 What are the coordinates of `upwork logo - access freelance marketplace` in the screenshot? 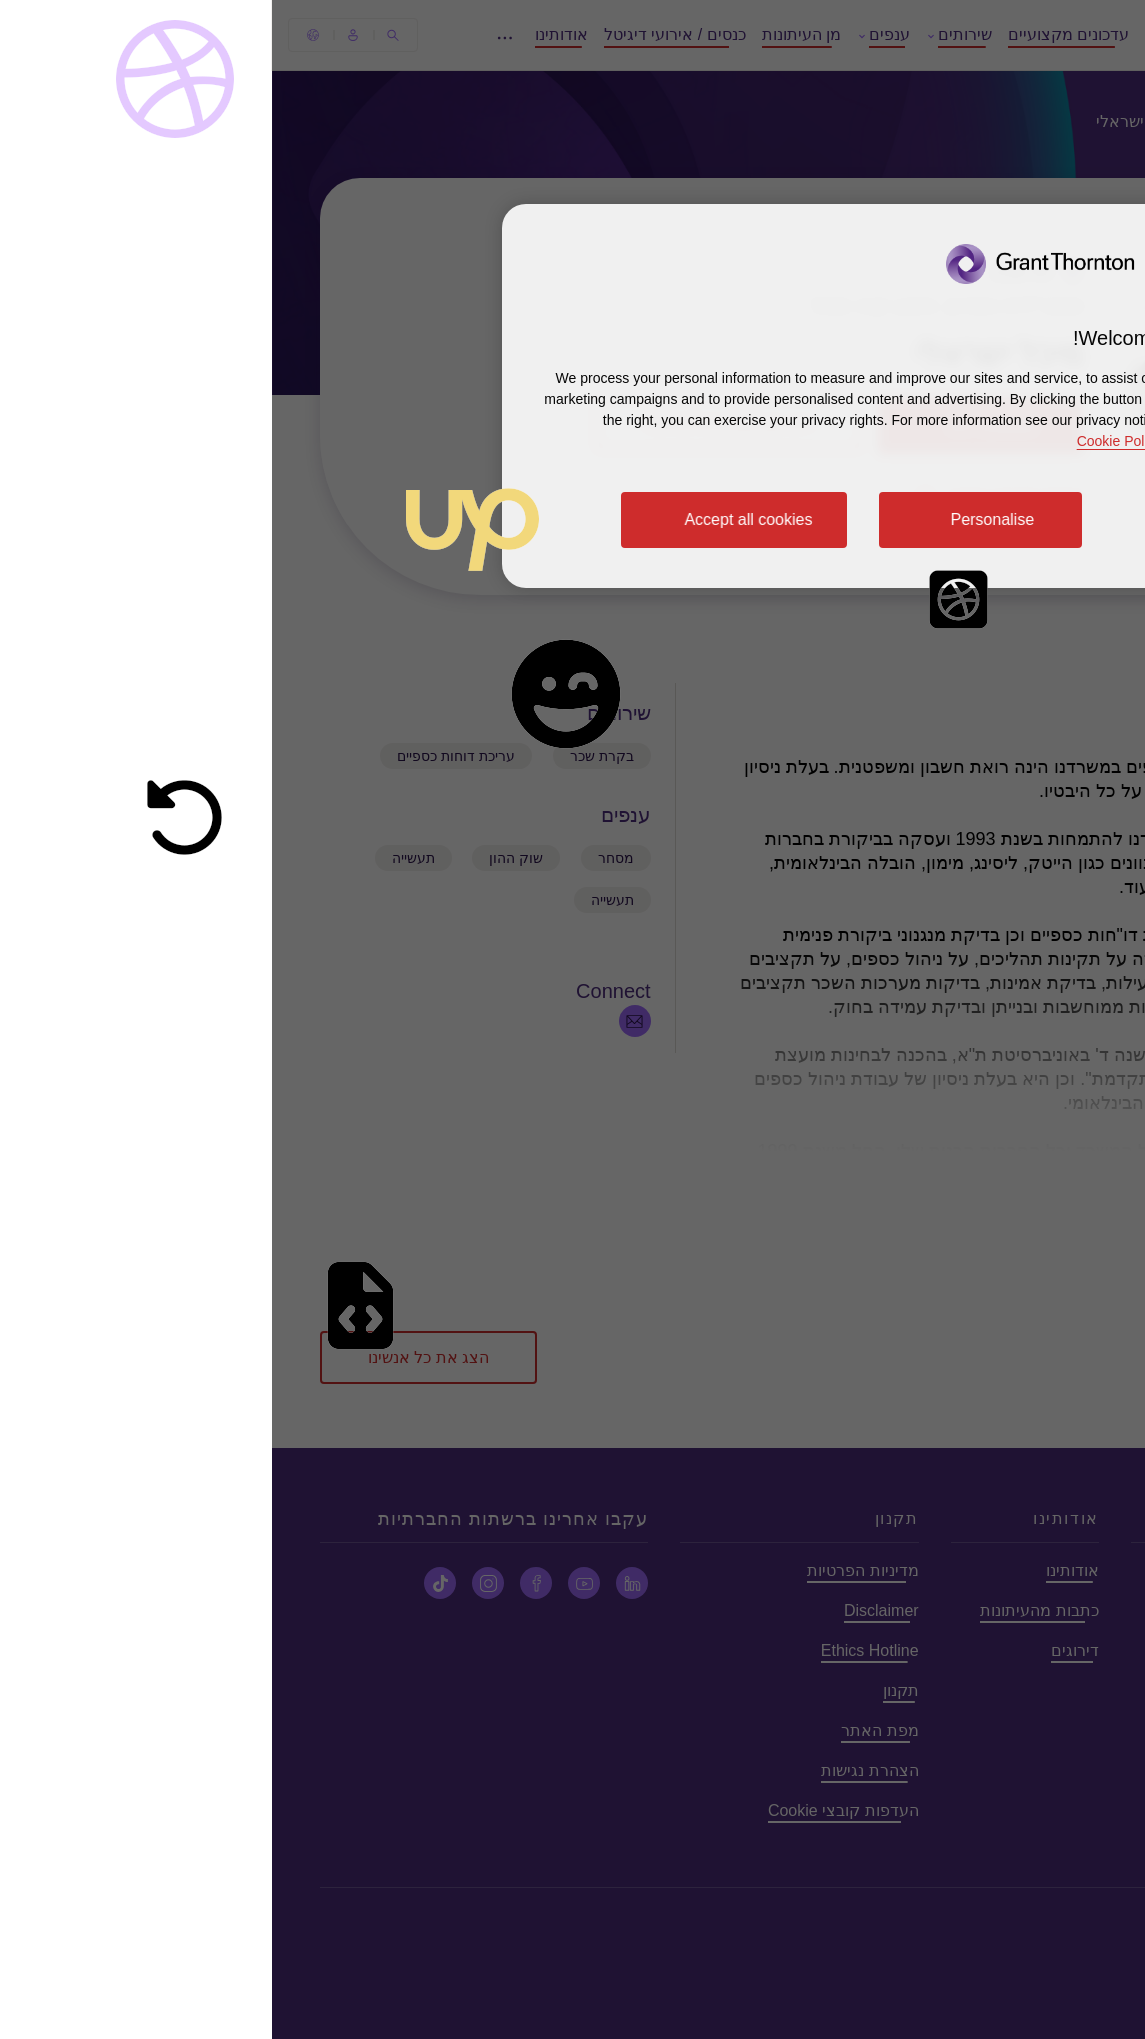 It's located at (472, 529).